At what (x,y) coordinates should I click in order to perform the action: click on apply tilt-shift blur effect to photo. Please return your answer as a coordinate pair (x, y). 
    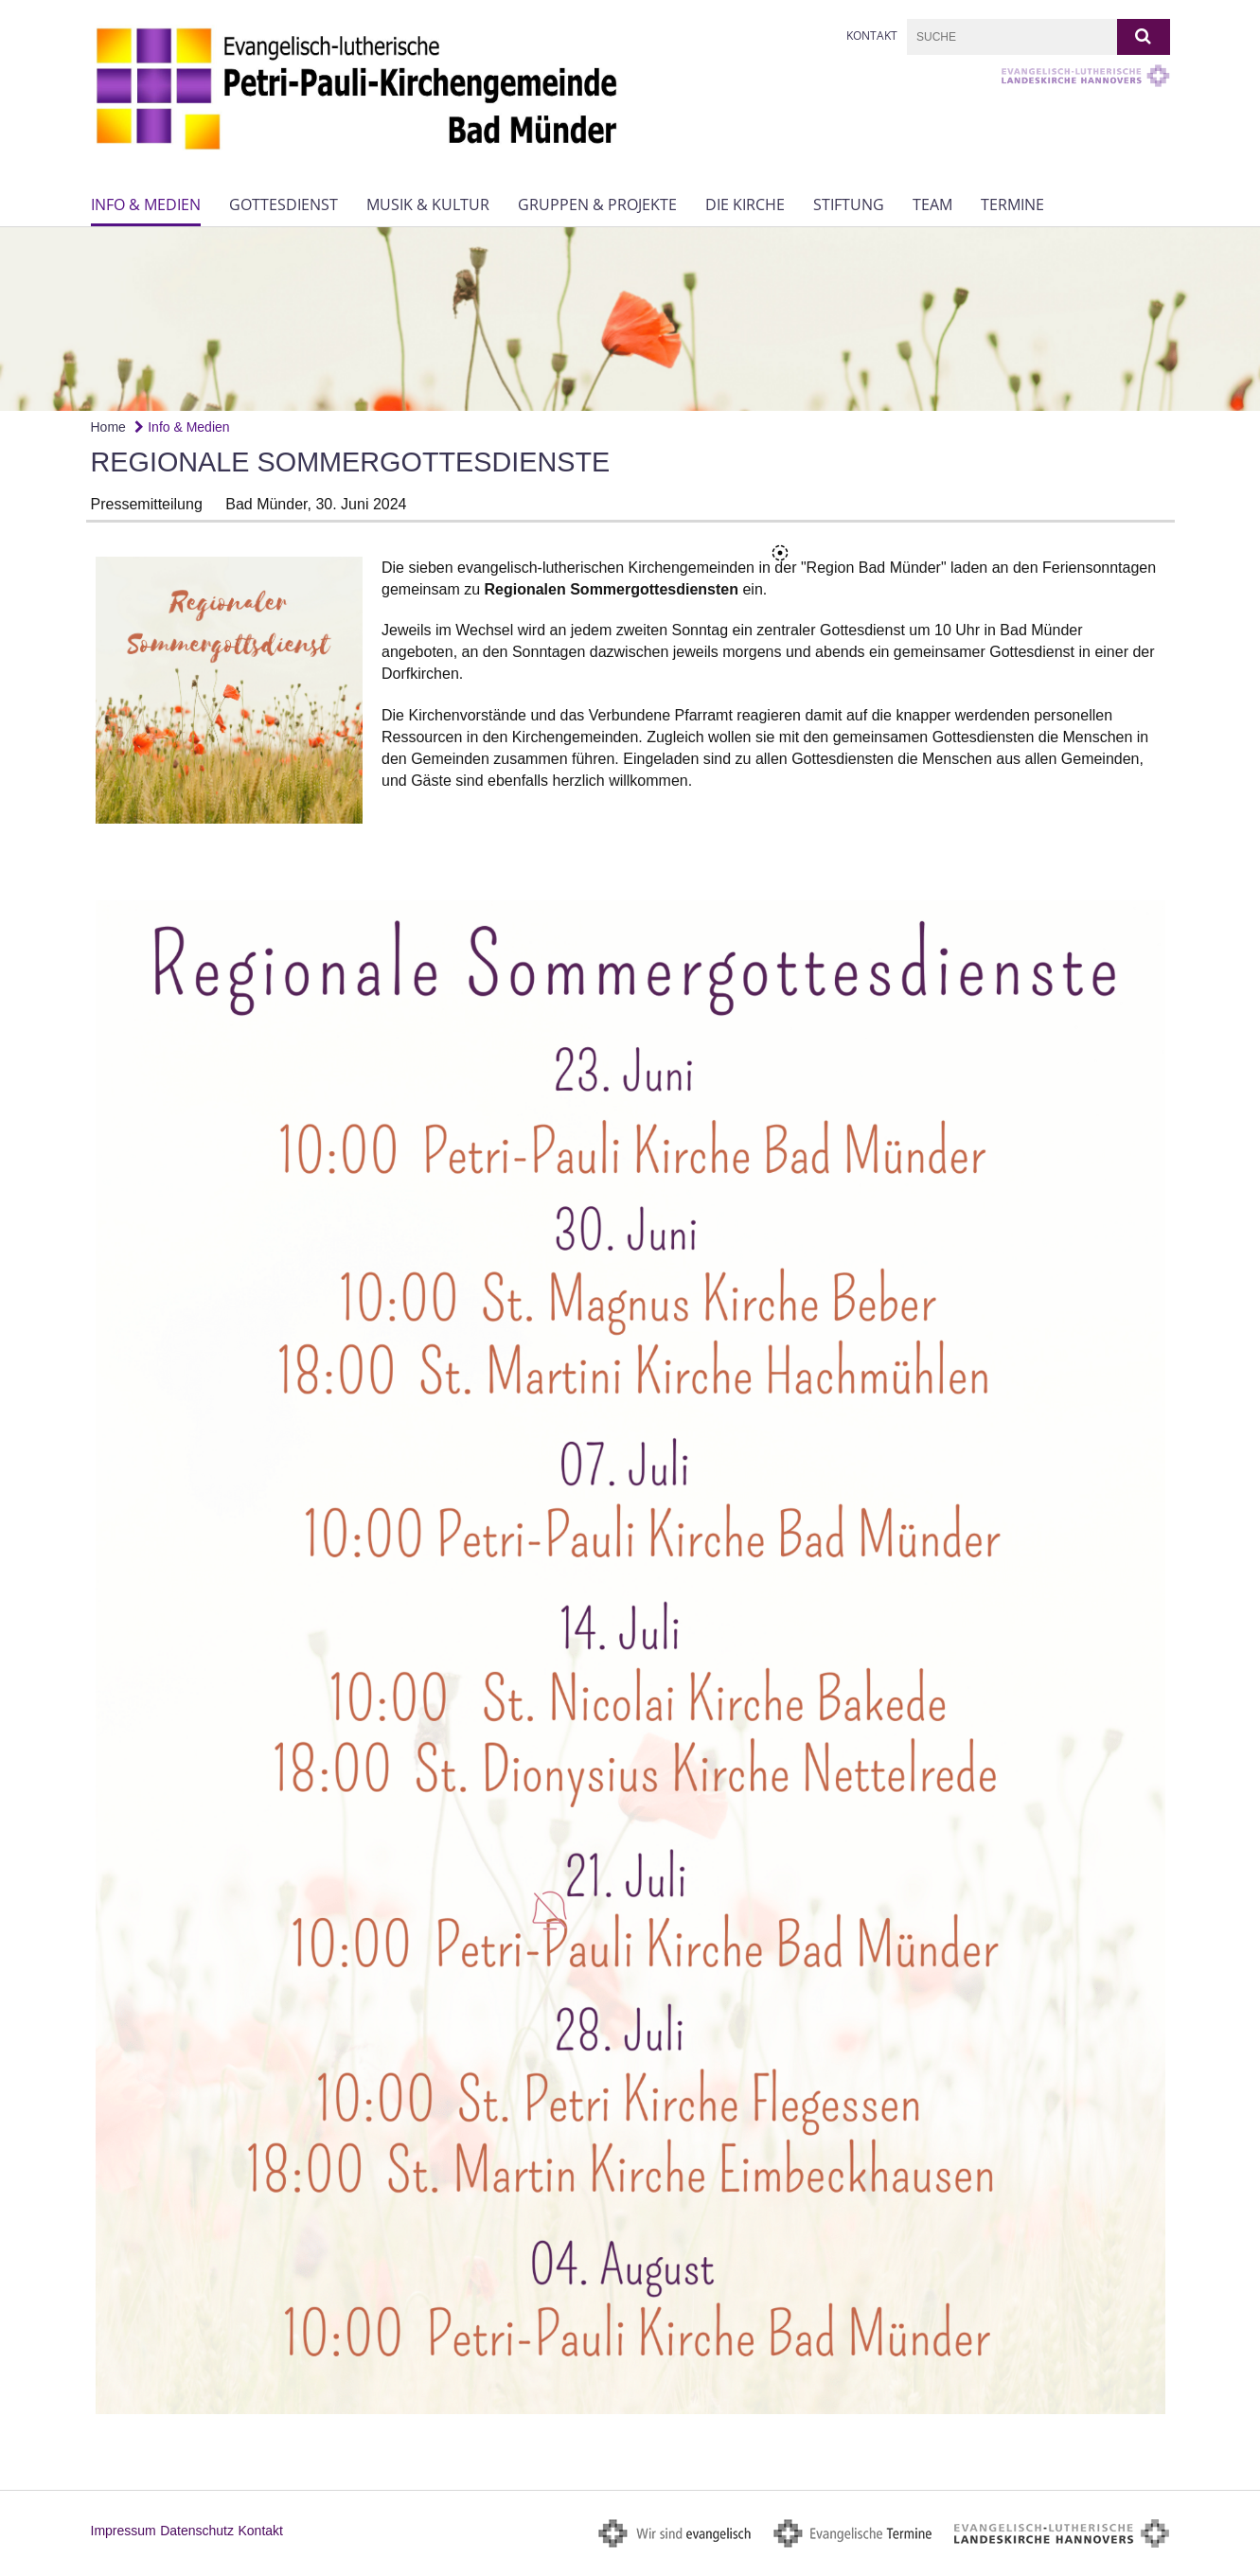
    Looking at the image, I should click on (780, 553).